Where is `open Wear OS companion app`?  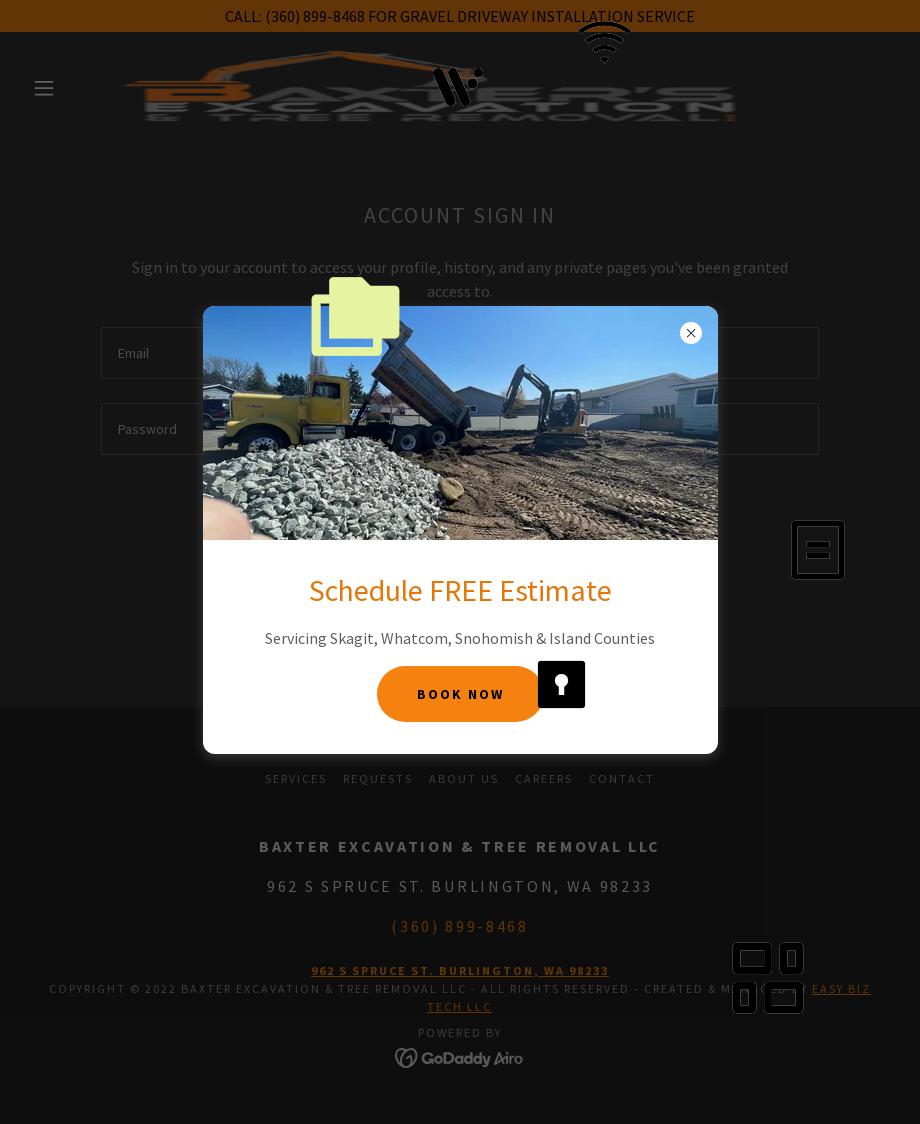
open Wear OS companion app is located at coordinates (458, 87).